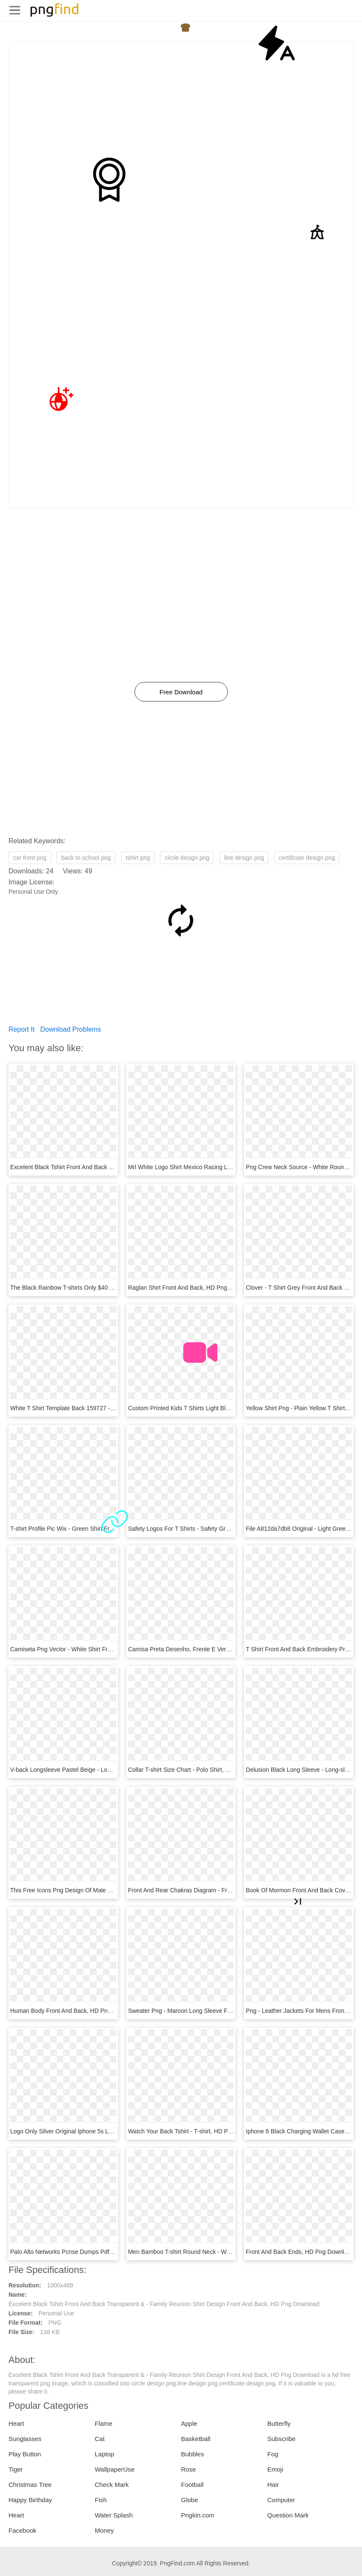  What do you see at coordinates (317, 232) in the screenshot?
I see `view circus or entertainment venues` at bounding box center [317, 232].